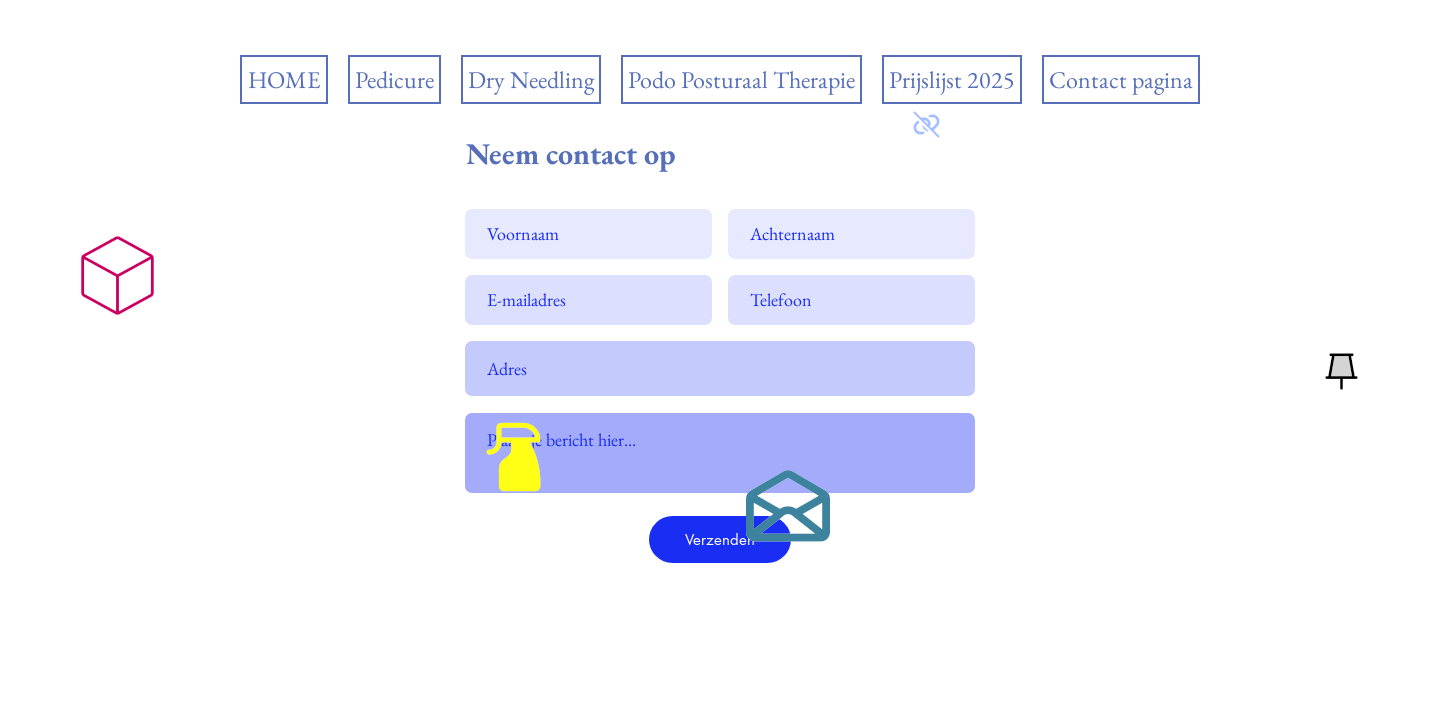 The width and height of the screenshot is (1440, 720). Describe the element at coordinates (926, 124) in the screenshot. I see `indicates a broken or invalid link` at that location.